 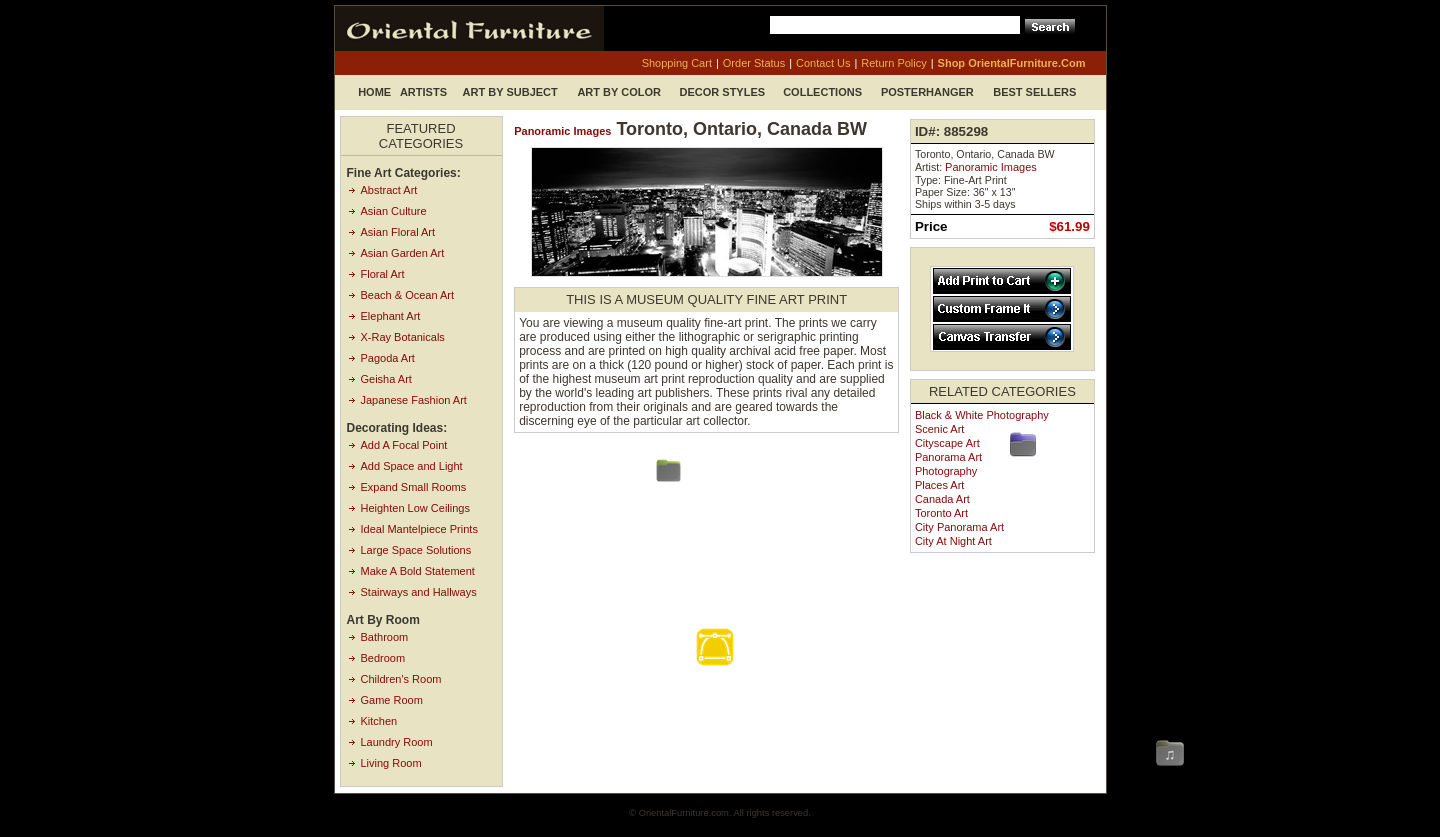 What do you see at coordinates (1170, 753) in the screenshot?
I see `open your music folder` at bounding box center [1170, 753].